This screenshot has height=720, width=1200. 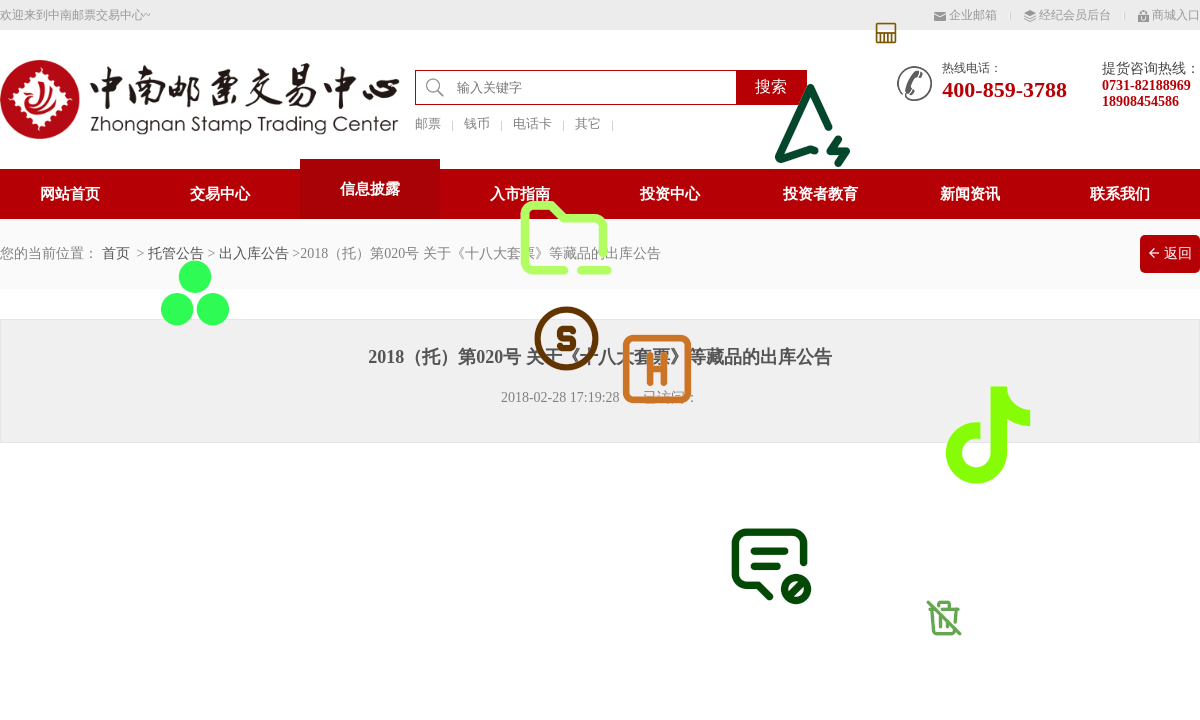 I want to click on find nearby hospitals or medical facilities, so click(x=657, y=369).